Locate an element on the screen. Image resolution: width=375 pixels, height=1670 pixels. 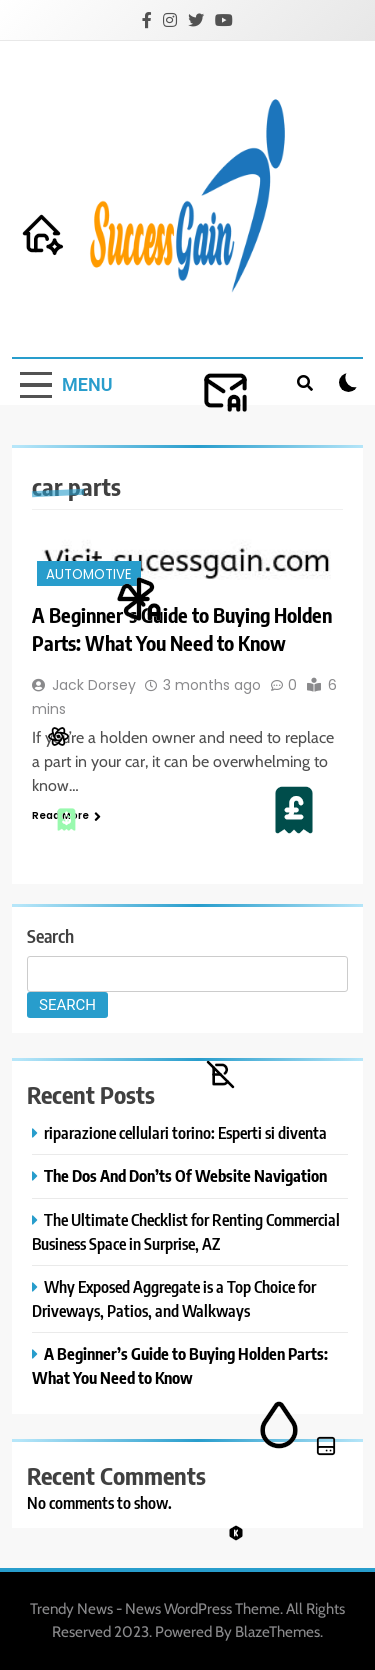
disable bold text formatting is located at coordinates (220, 1074).